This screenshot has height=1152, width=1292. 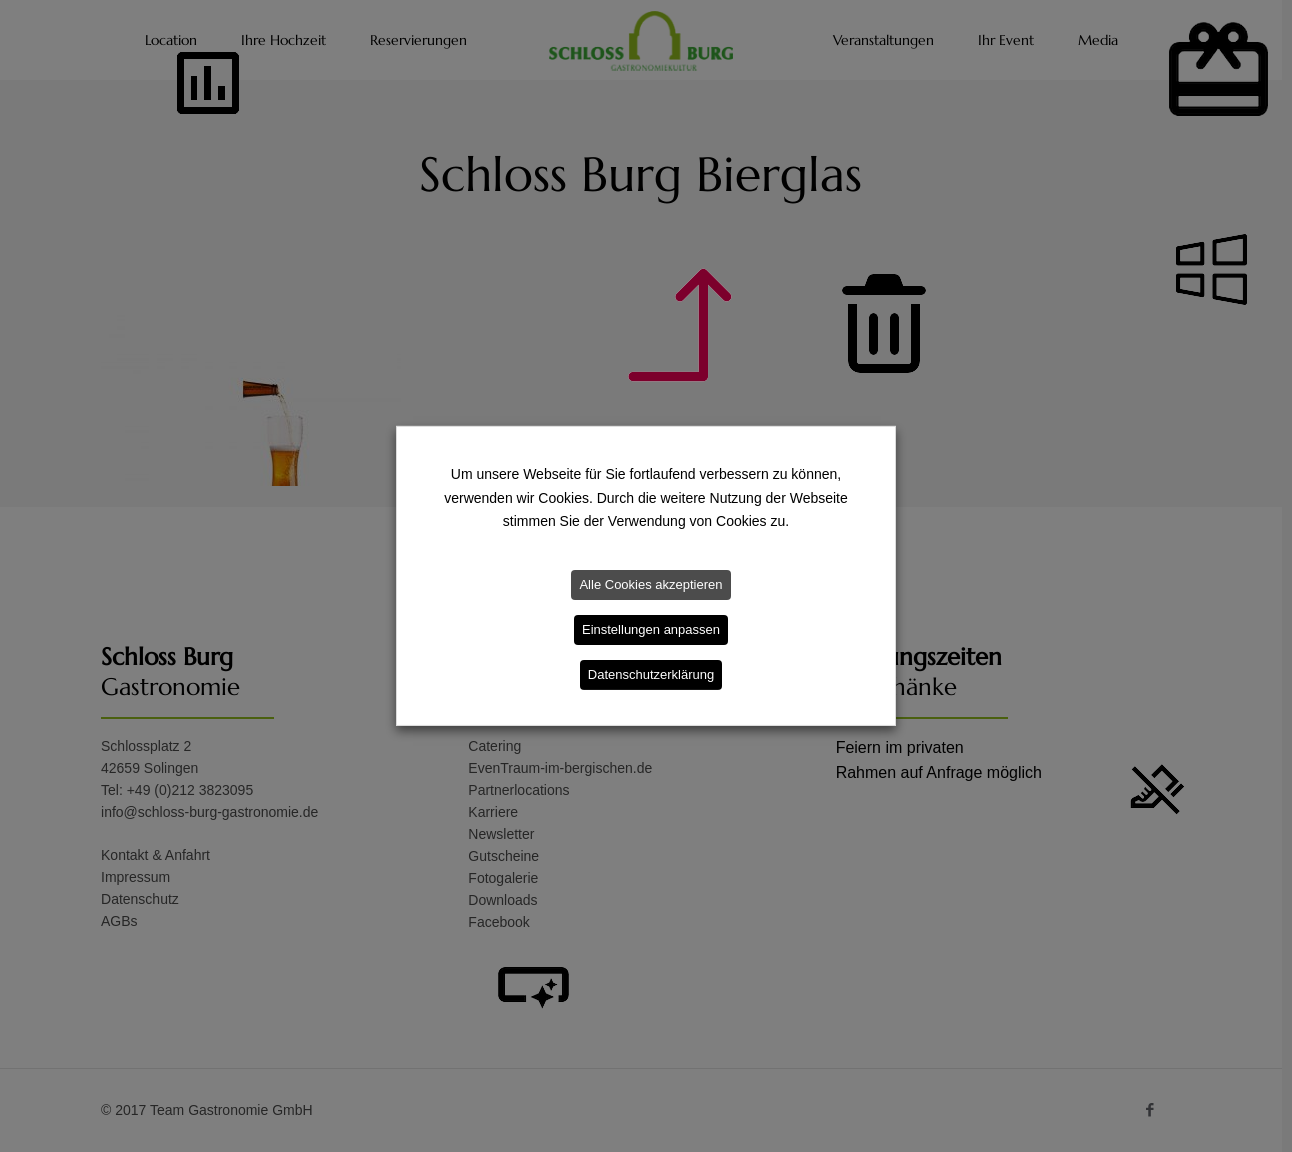 What do you see at coordinates (533, 984) in the screenshot?
I see `add a smart action or automated button` at bounding box center [533, 984].